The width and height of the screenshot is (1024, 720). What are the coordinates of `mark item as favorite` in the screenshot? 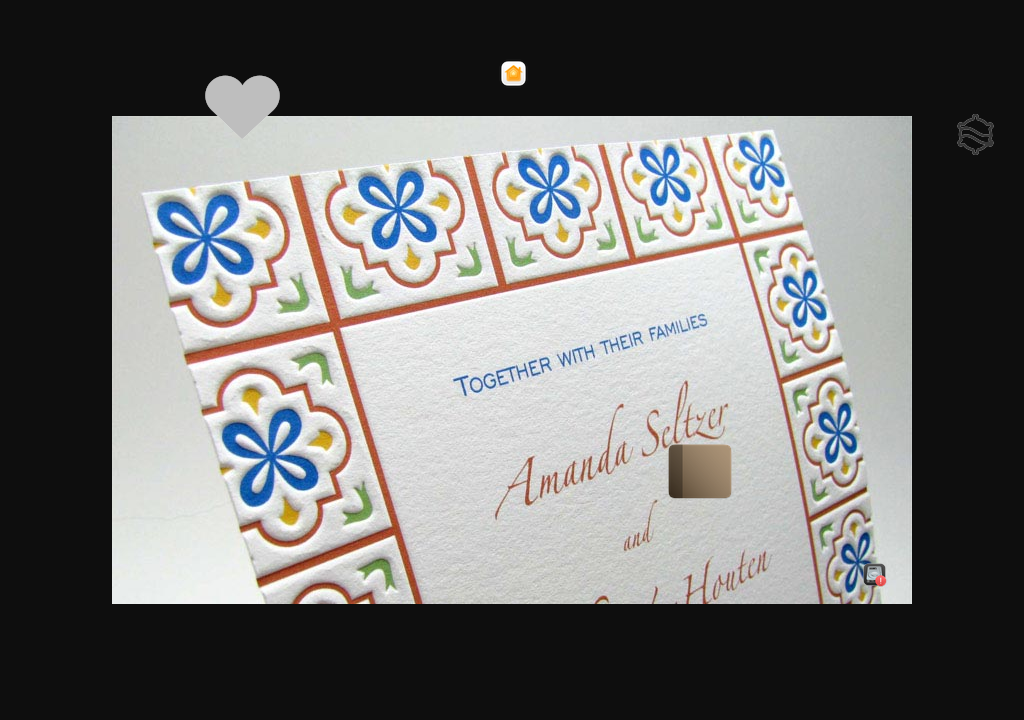 It's located at (242, 107).